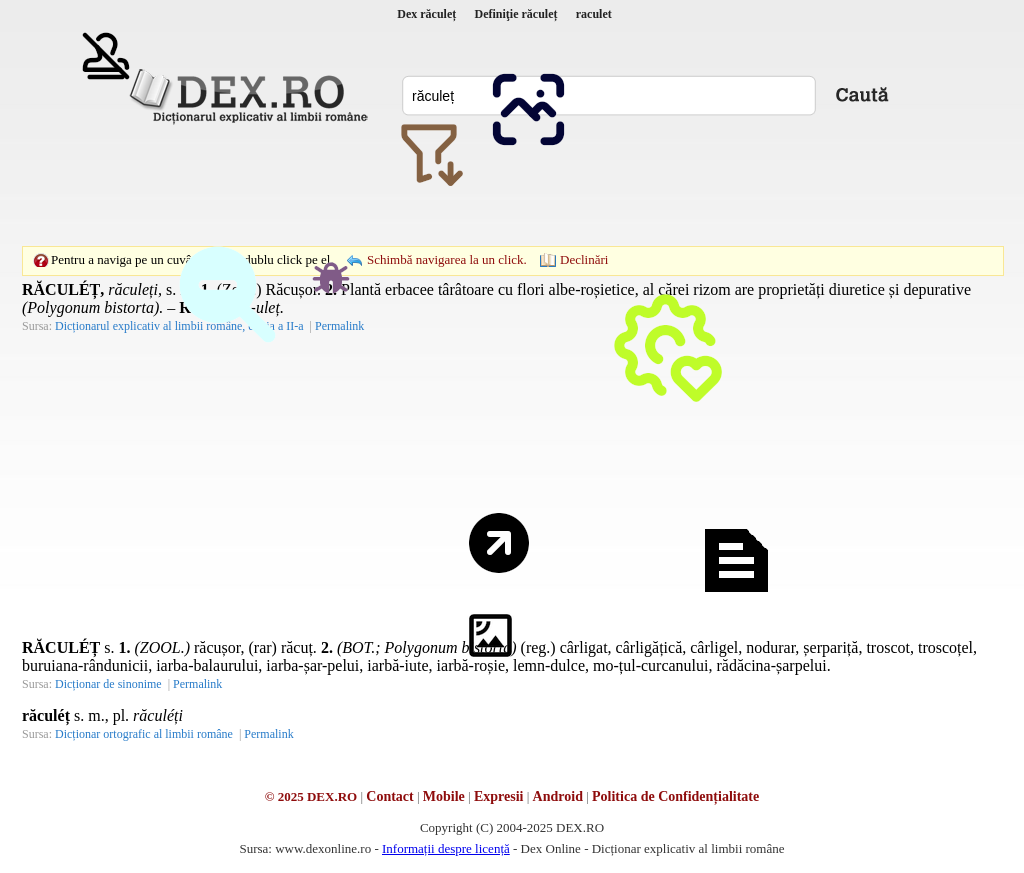 This screenshot has width=1024, height=873. Describe the element at coordinates (331, 277) in the screenshot. I see `report a bug or issue` at that location.